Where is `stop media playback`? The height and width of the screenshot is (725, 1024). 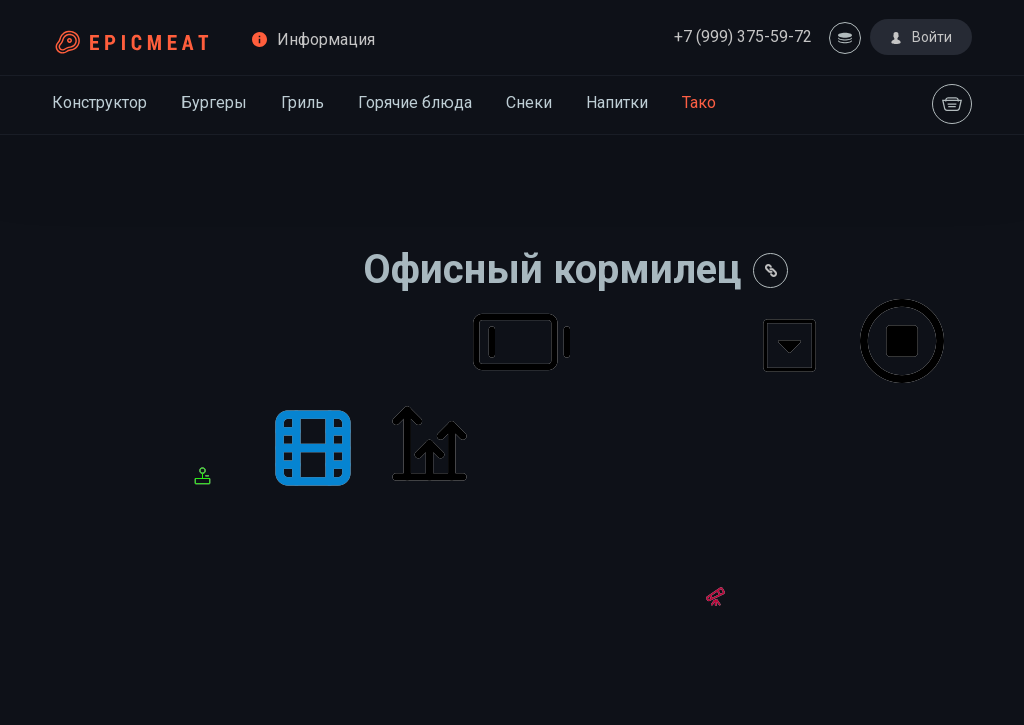
stop media playback is located at coordinates (902, 341).